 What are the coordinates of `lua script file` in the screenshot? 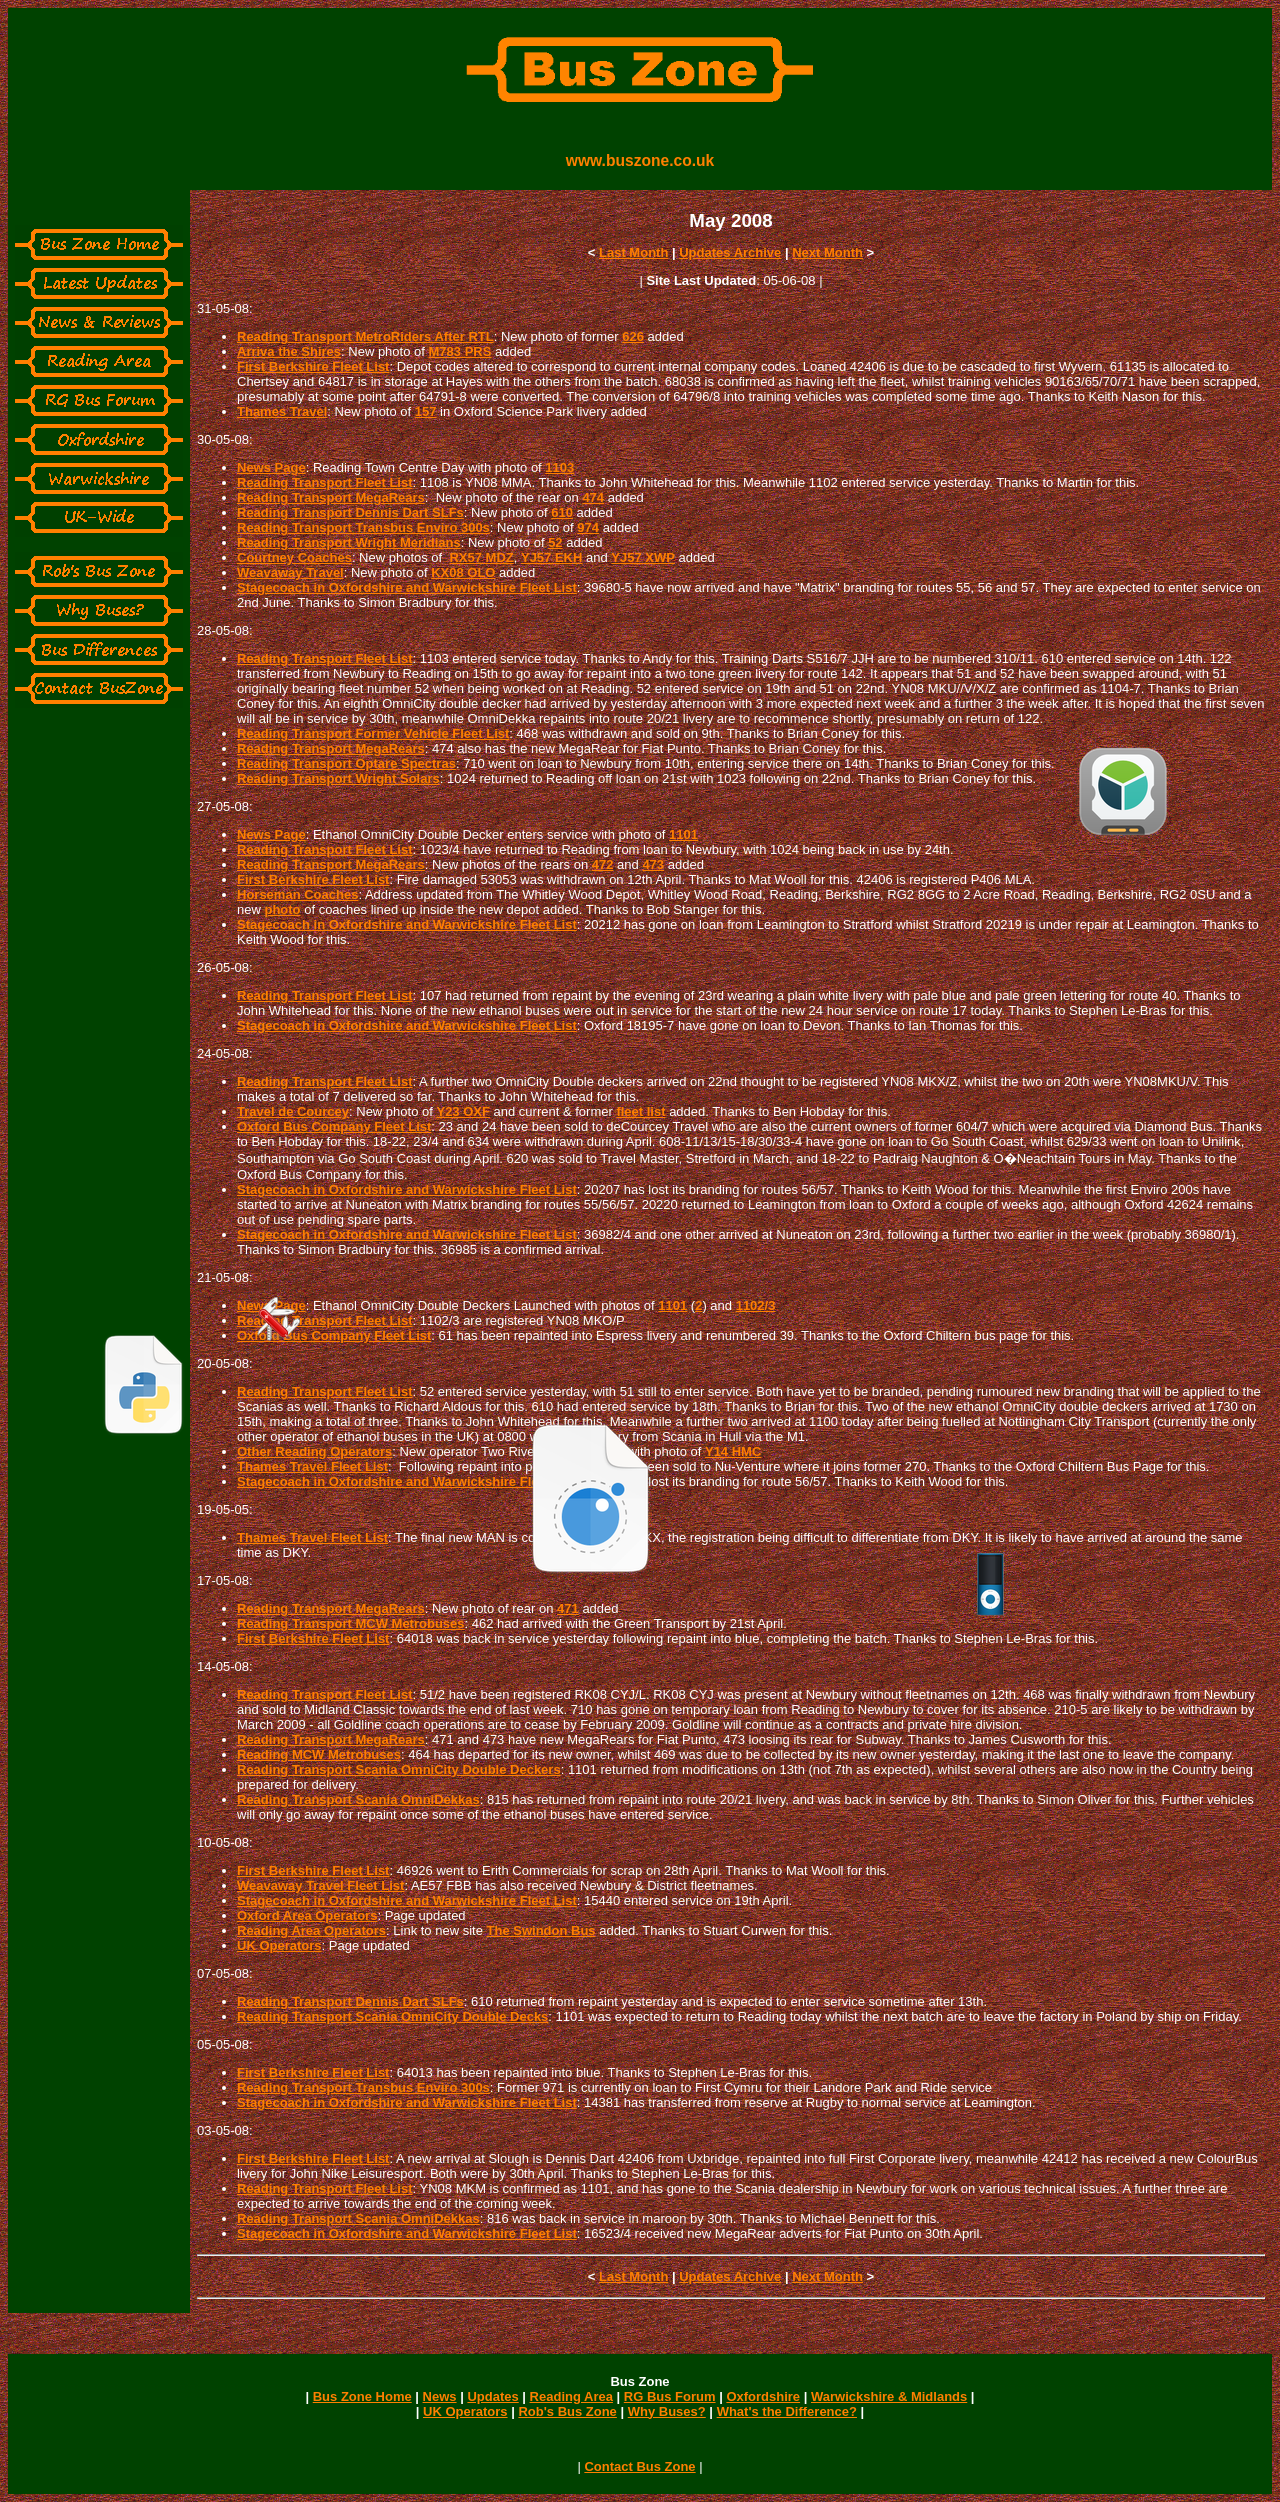 It's located at (590, 1498).